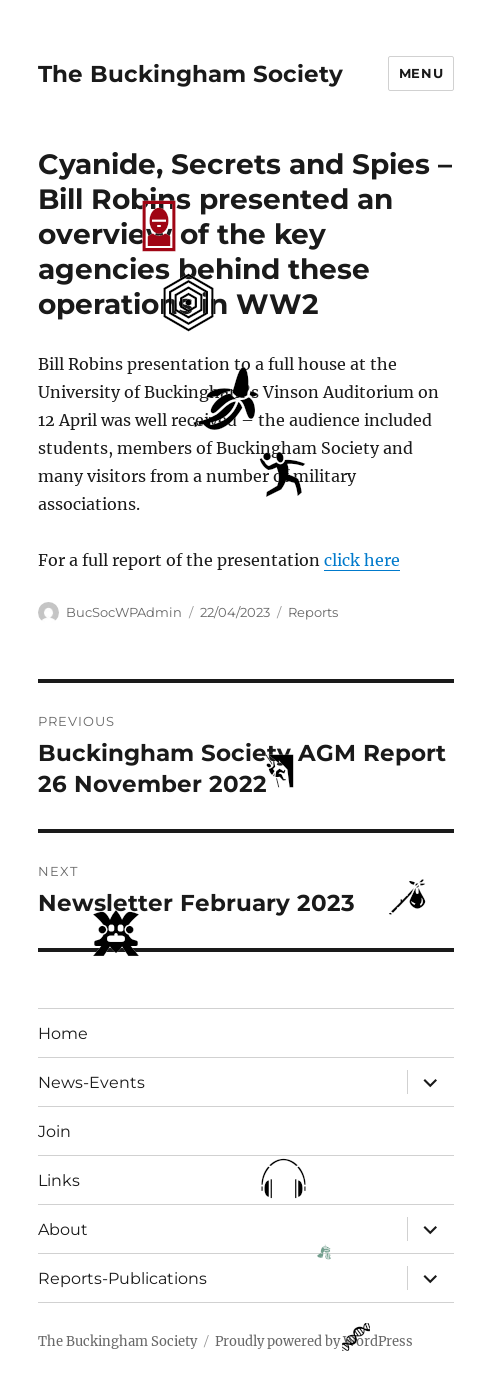  I want to click on travel or journey-related game feature, so click(406, 896).